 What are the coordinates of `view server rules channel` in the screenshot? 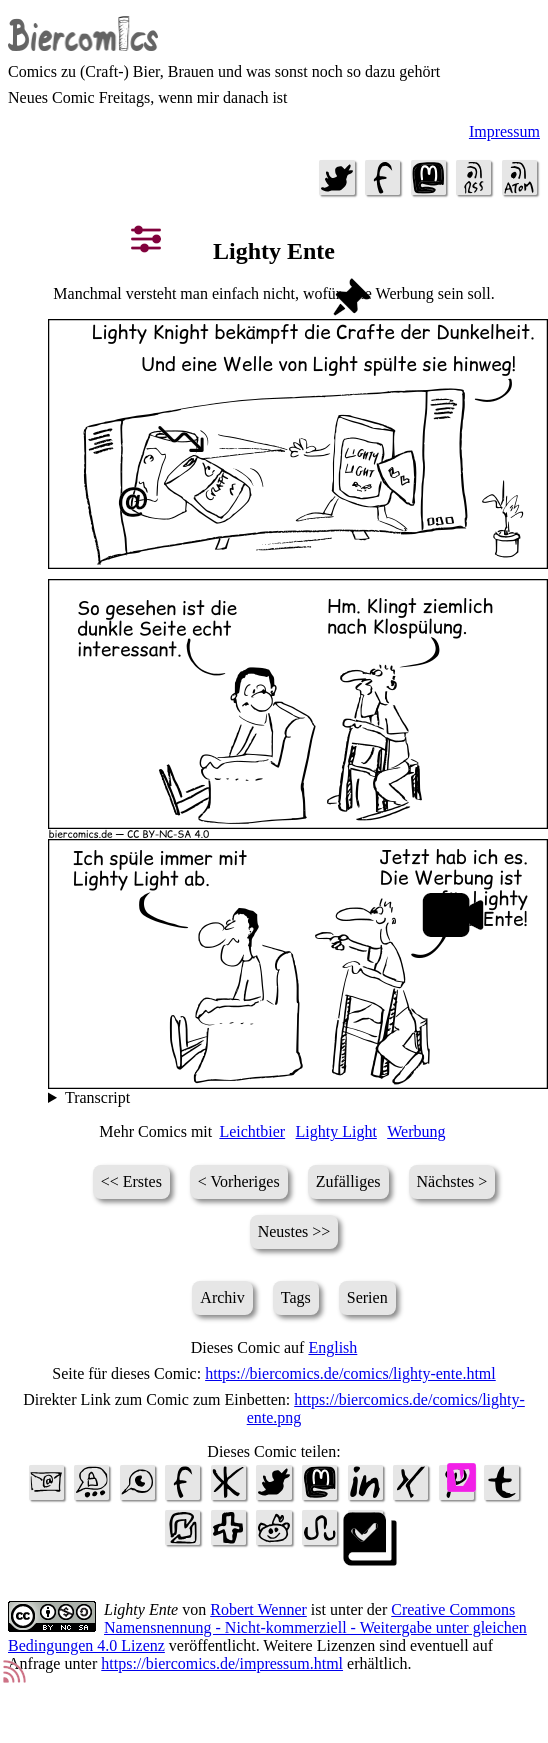 It's located at (370, 1539).